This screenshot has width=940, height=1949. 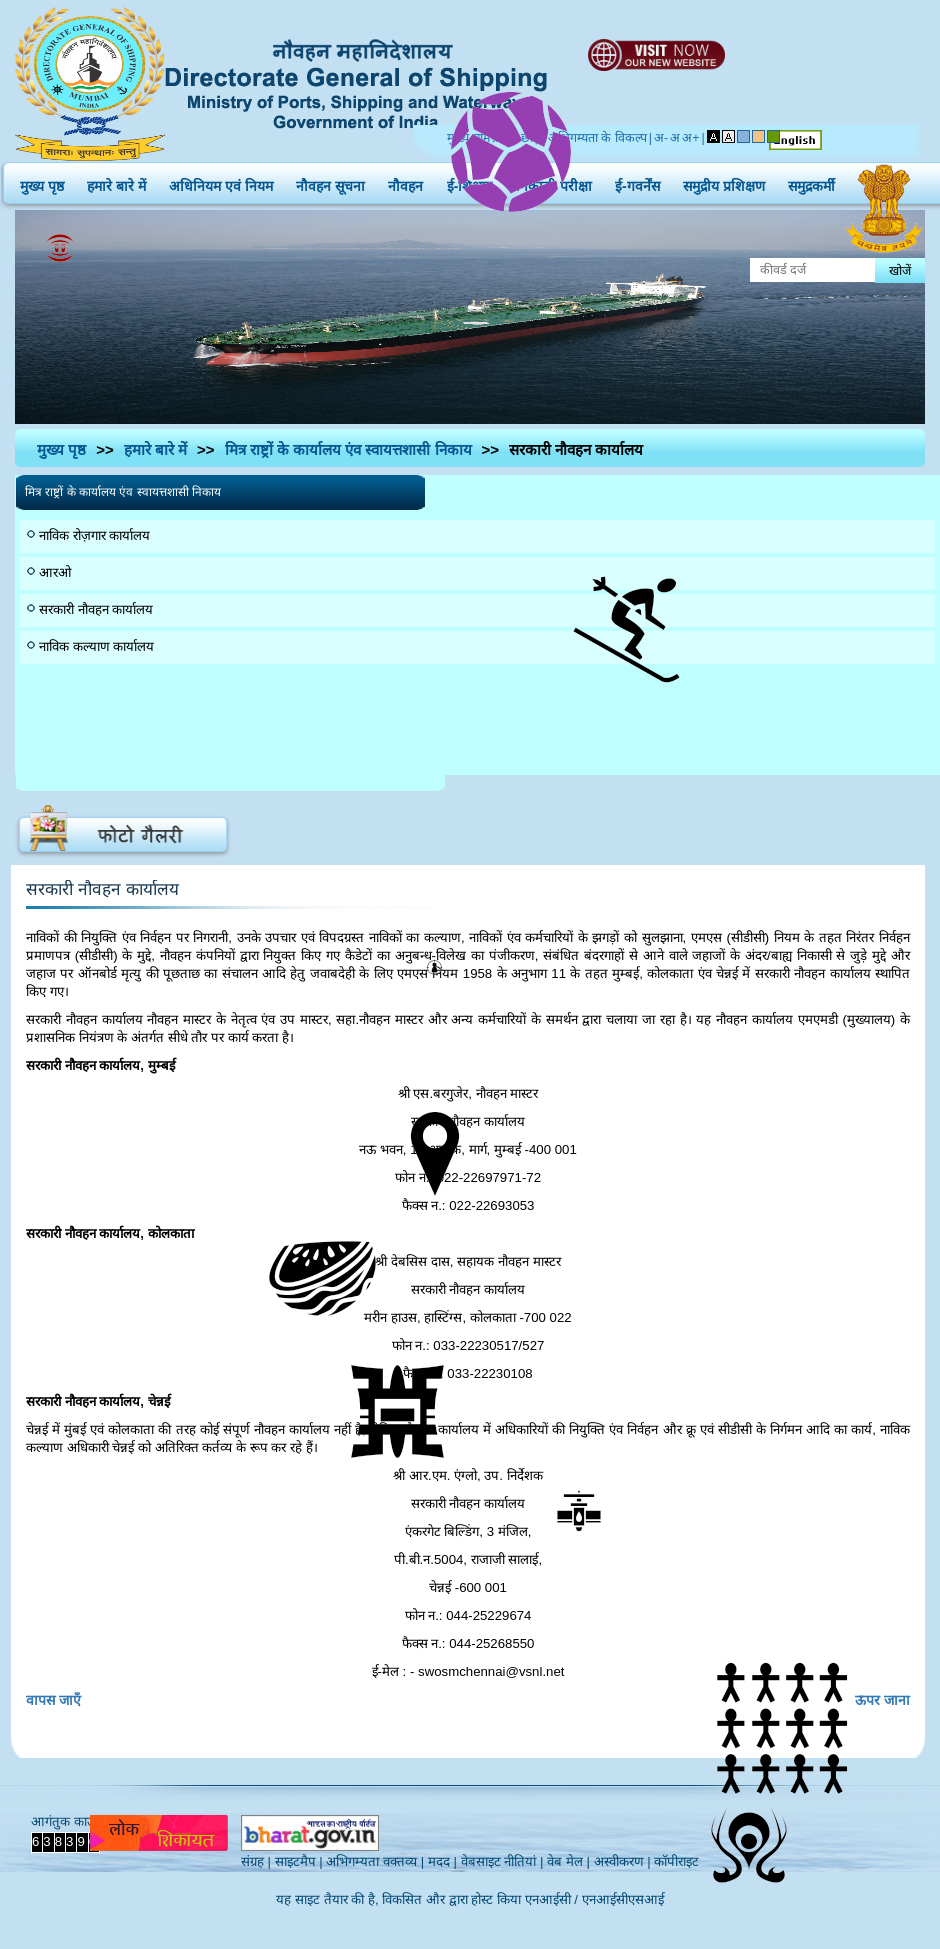 What do you see at coordinates (783, 1727) in the screenshot?
I see `indicates a group or team of players` at bounding box center [783, 1727].